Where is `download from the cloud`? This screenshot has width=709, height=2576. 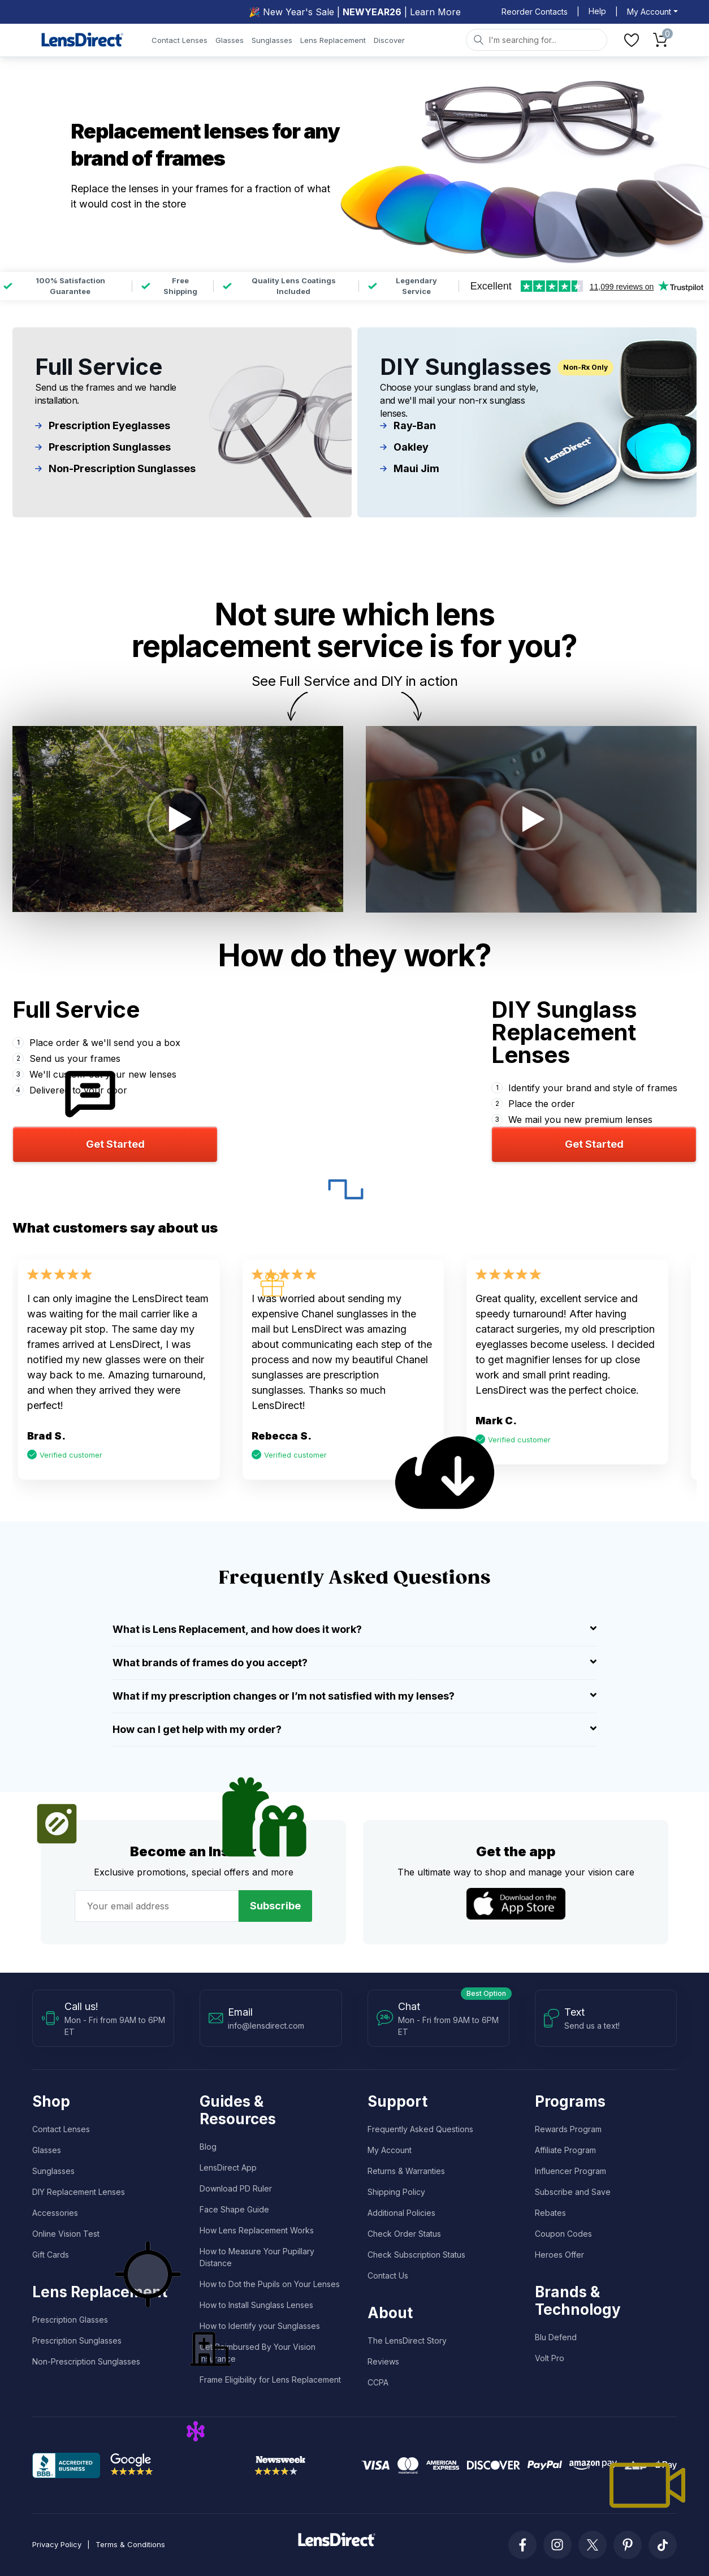 download from the cloud is located at coordinates (444, 1472).